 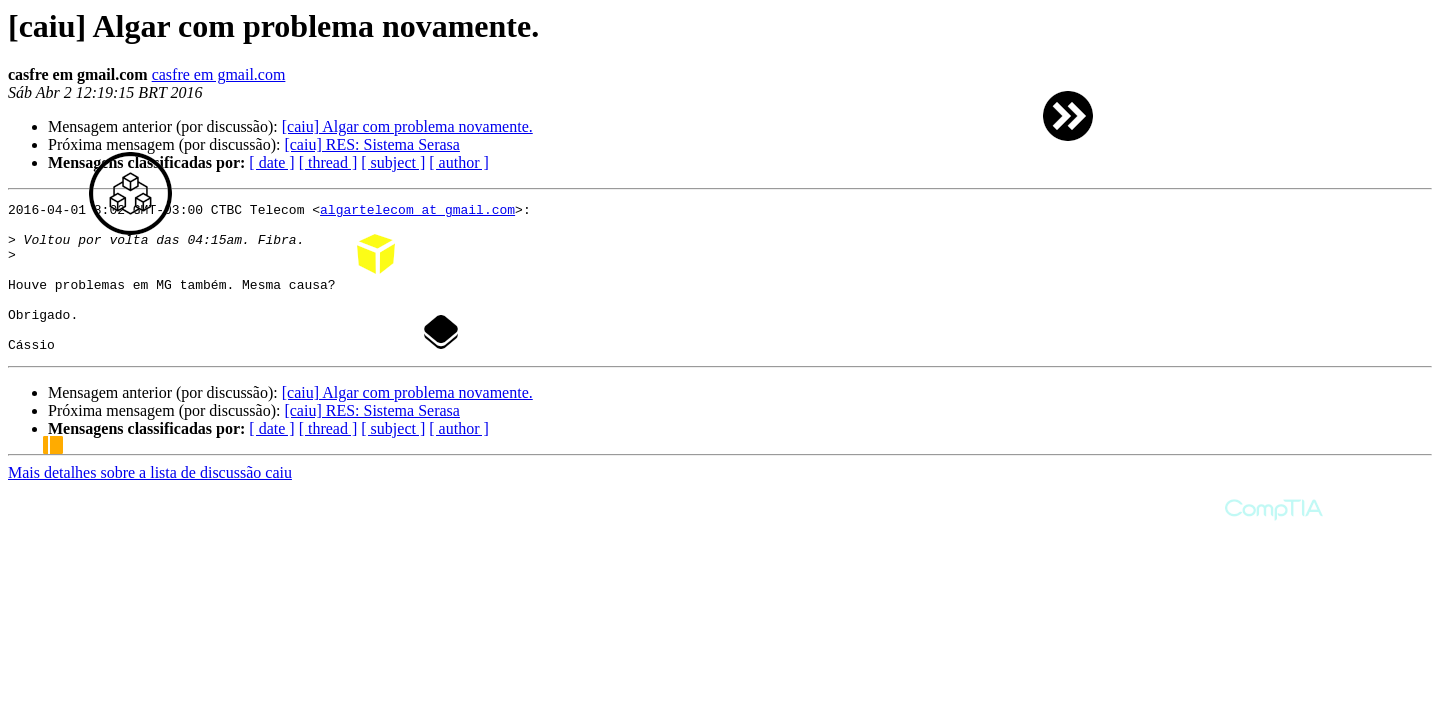 I want to click on pkgsrc package management system logo, so click(x=376, y=254).